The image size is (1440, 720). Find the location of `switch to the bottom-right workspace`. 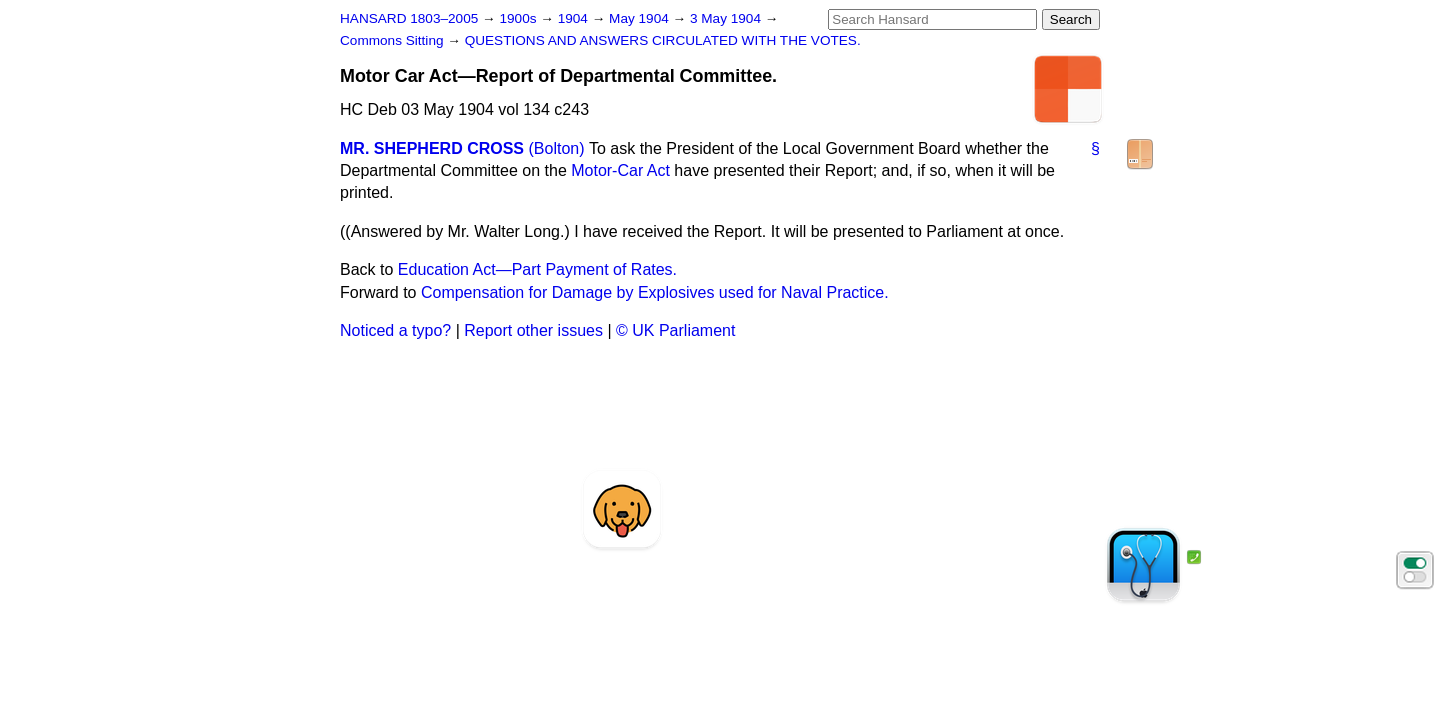

switch to the bottom-right workspace is located at coordinates (1068, 89).